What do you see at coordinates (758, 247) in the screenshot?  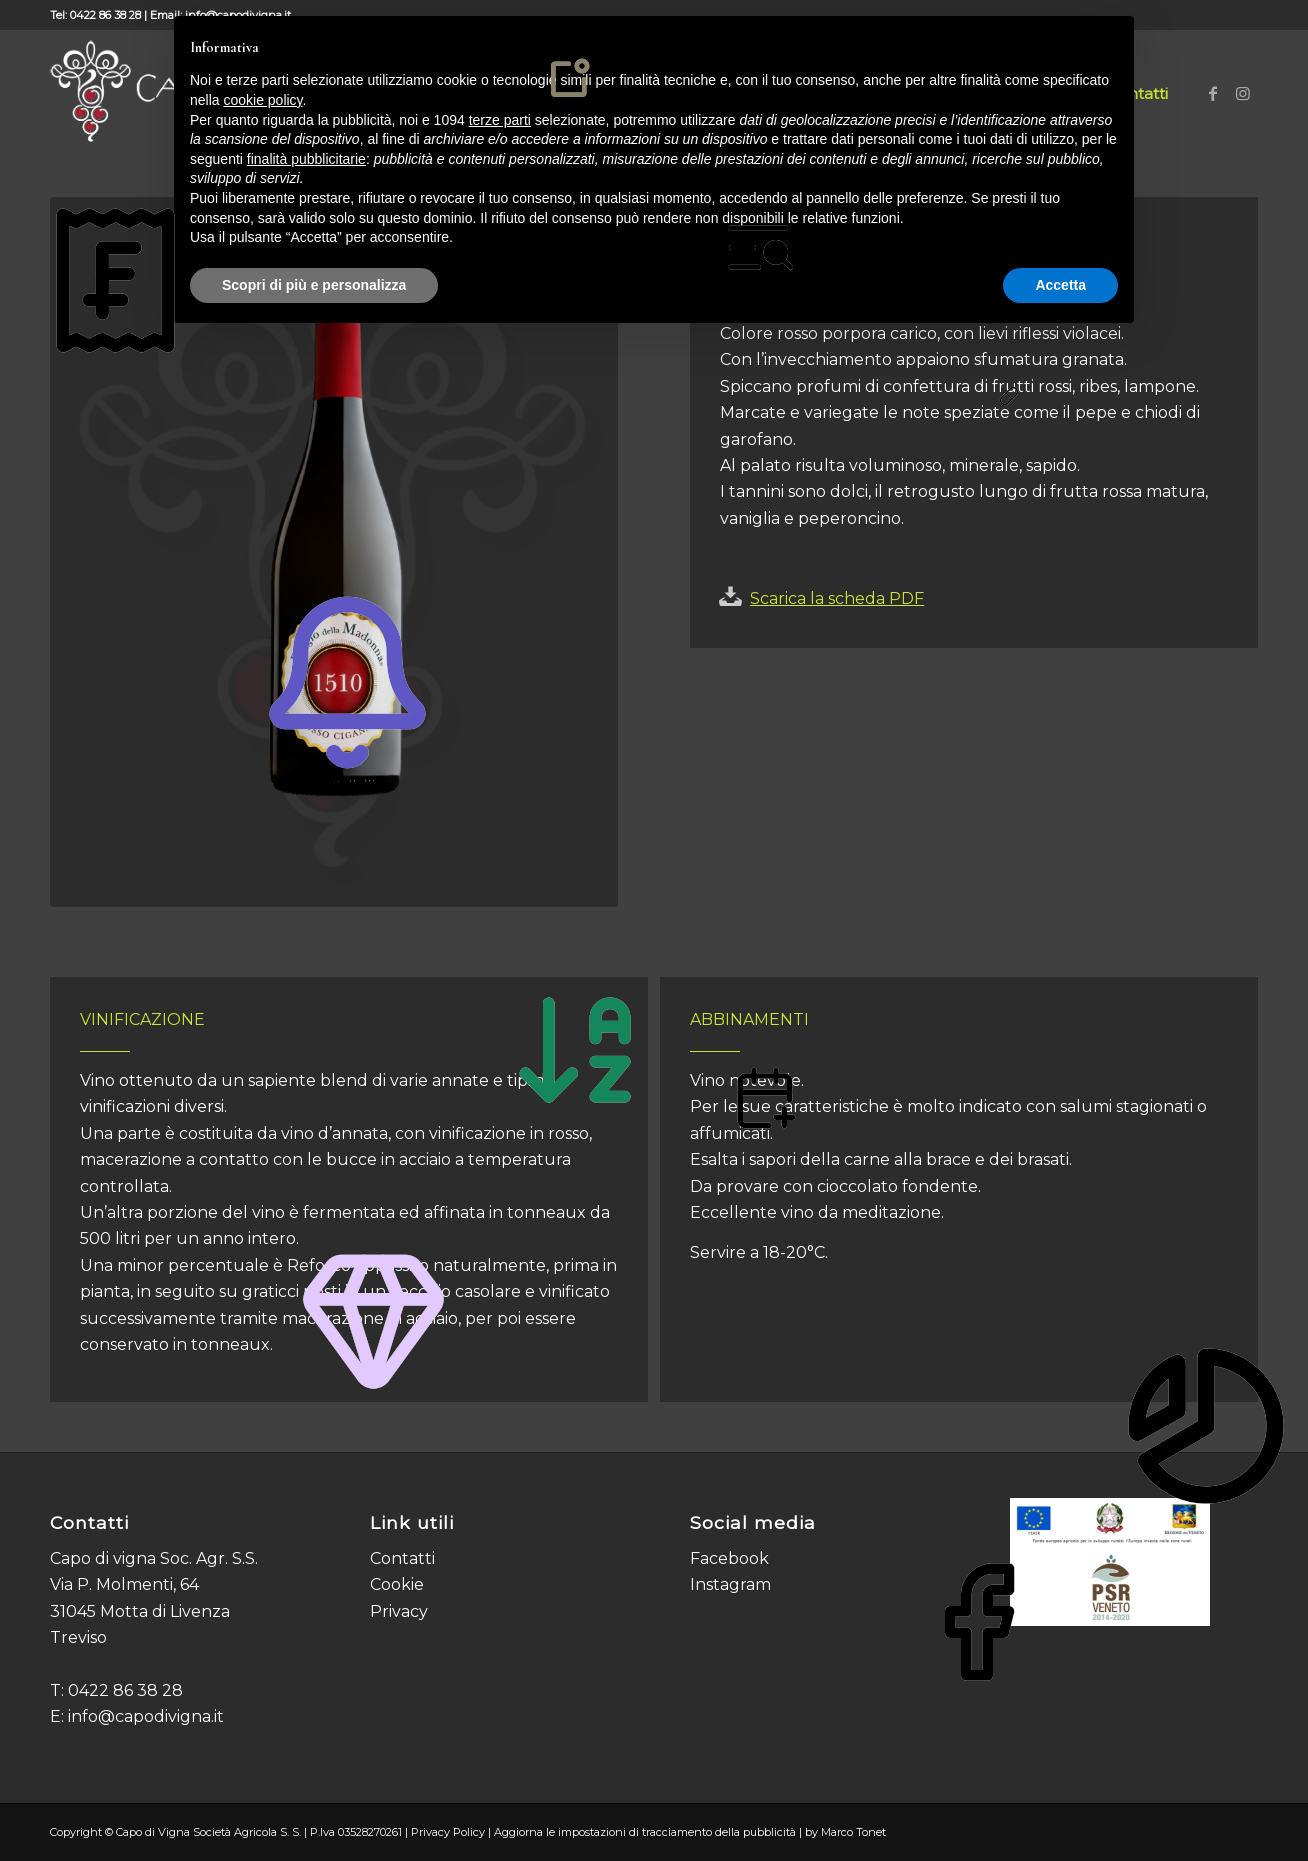 I see `search within a list or document` at bounding box center [758, 247].